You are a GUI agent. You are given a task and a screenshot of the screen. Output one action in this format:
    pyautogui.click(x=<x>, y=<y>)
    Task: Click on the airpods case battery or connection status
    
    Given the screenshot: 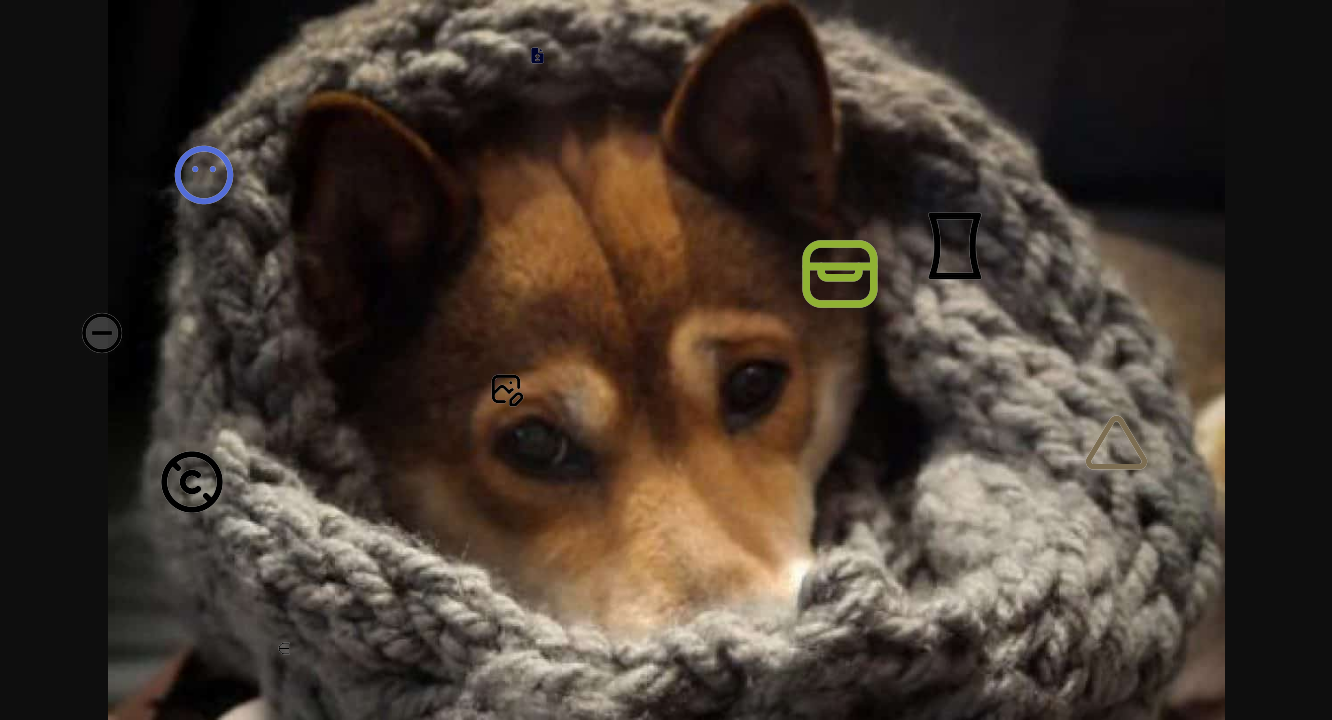 What is the action you would take?
    pyautogui.click(x=840, y=274)
    